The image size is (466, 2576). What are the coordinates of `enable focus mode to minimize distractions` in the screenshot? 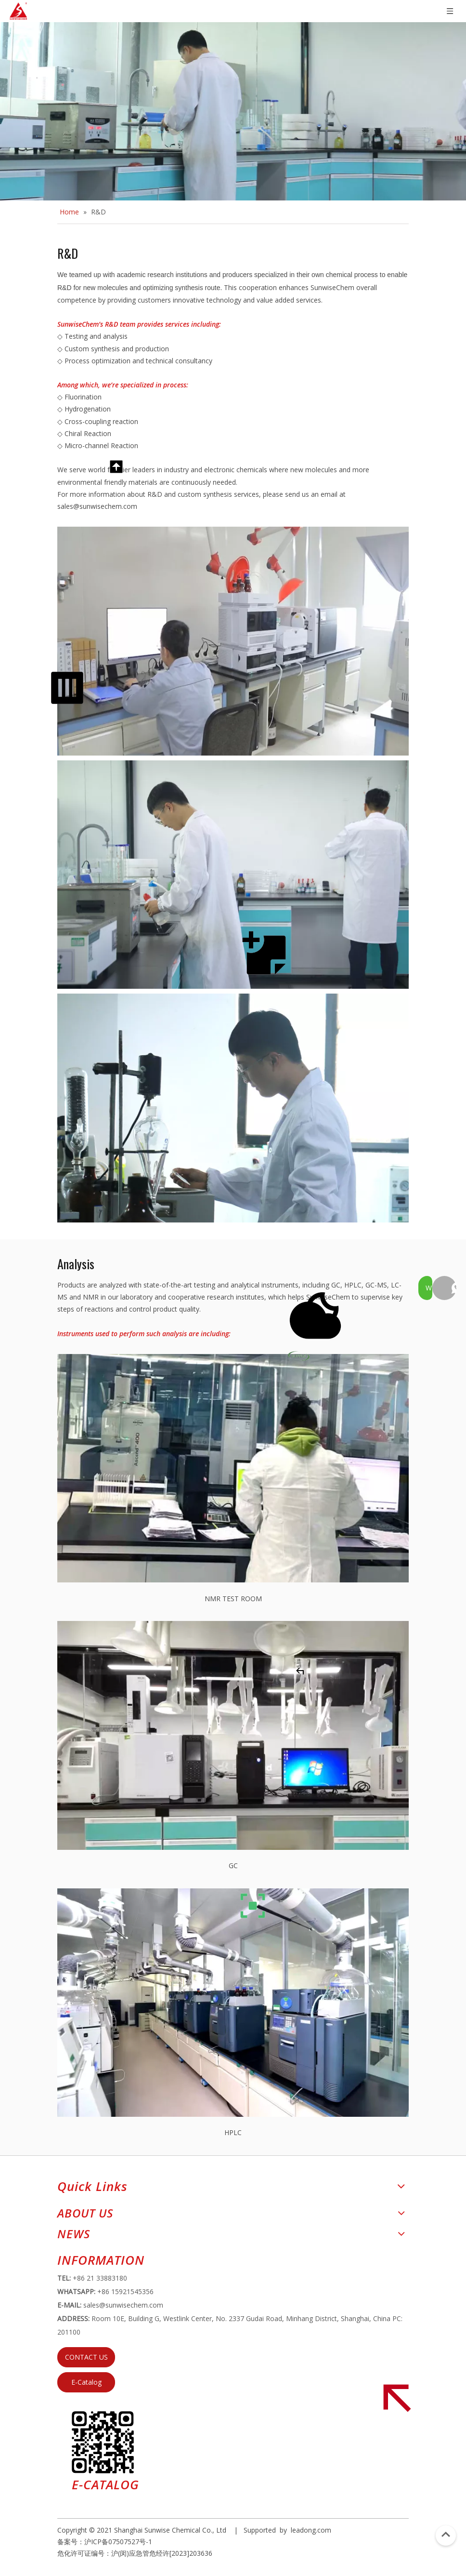 It's located at (253, 1906).